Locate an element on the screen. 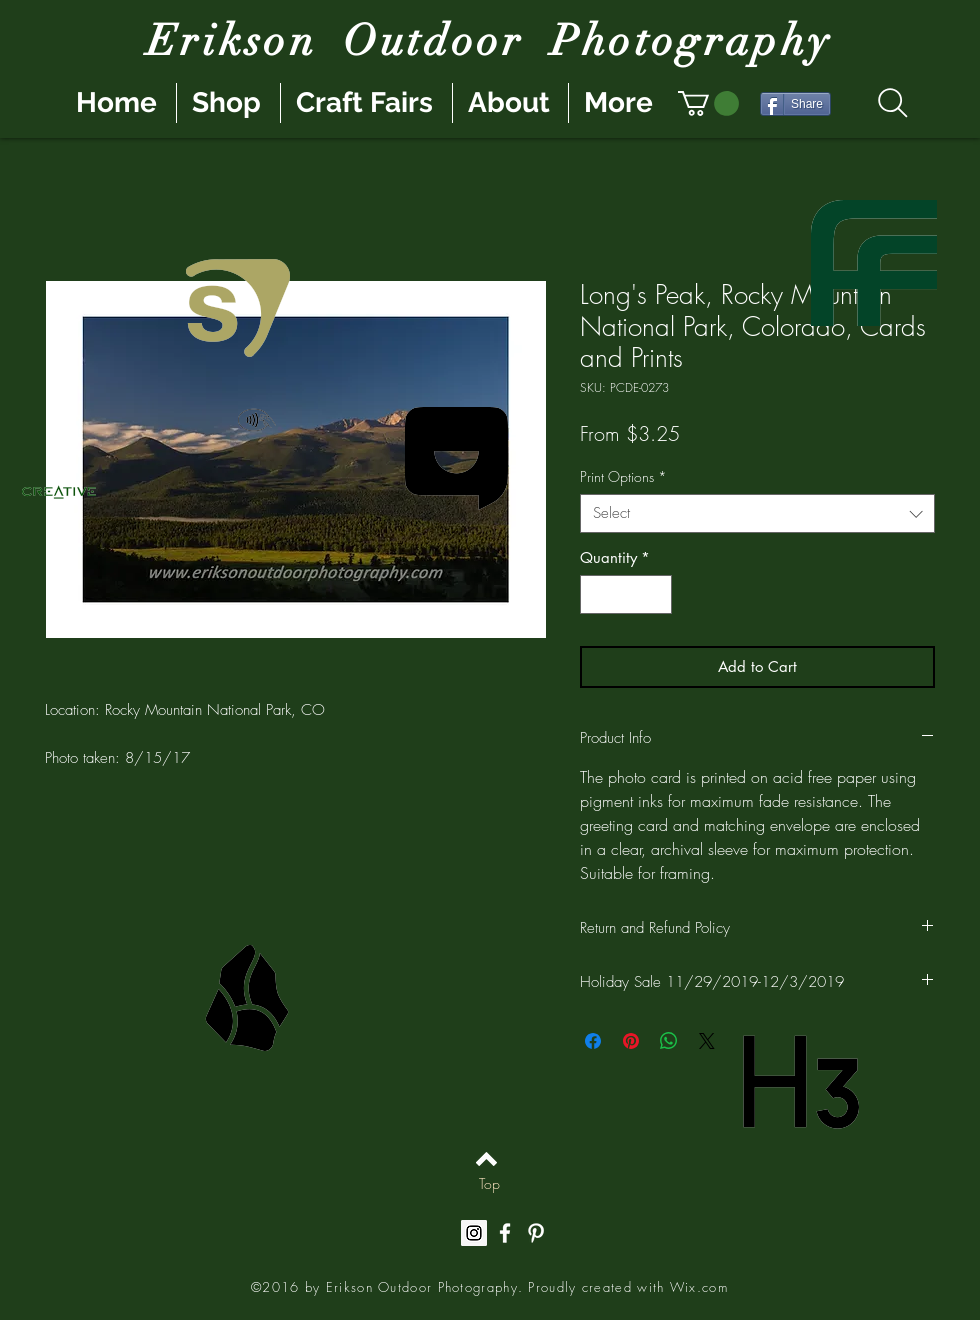 This screenshot has width=980, height=1320. format text as heading level 3 is located at coordinates (800, 1081).